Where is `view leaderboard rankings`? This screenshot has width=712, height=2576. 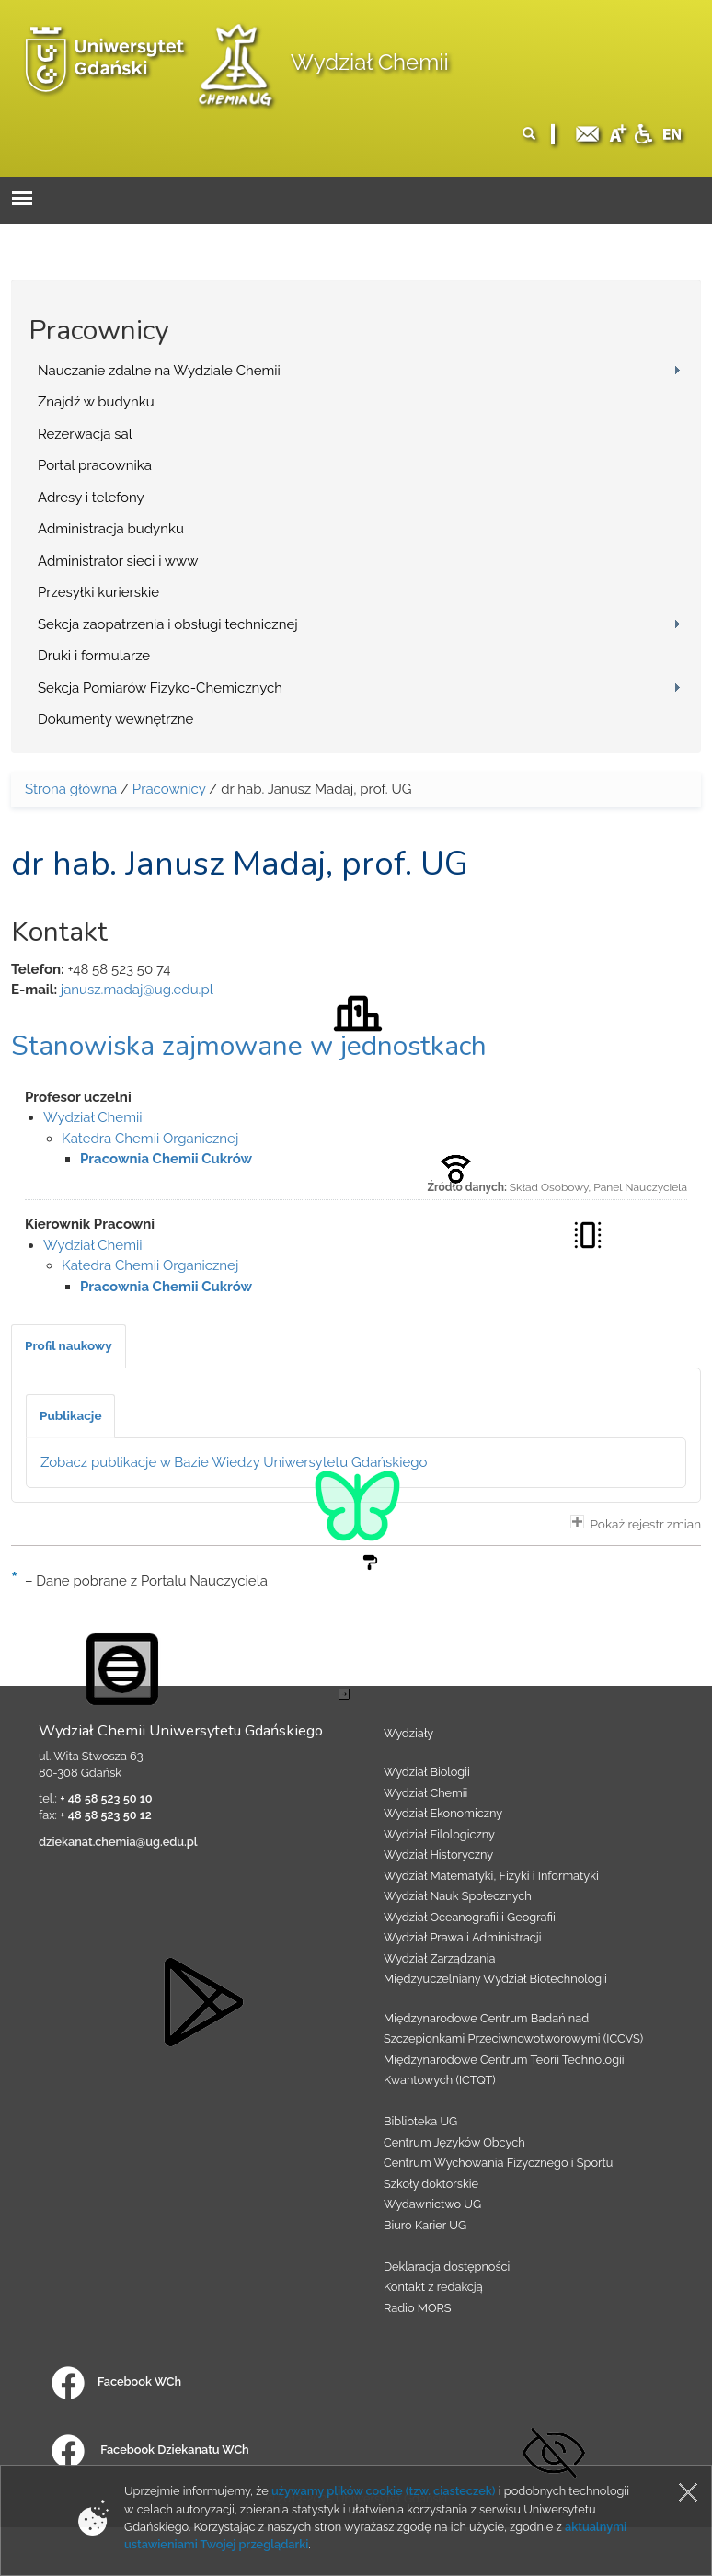
view leaderboard rankings is located at coordinates (358, 1013).